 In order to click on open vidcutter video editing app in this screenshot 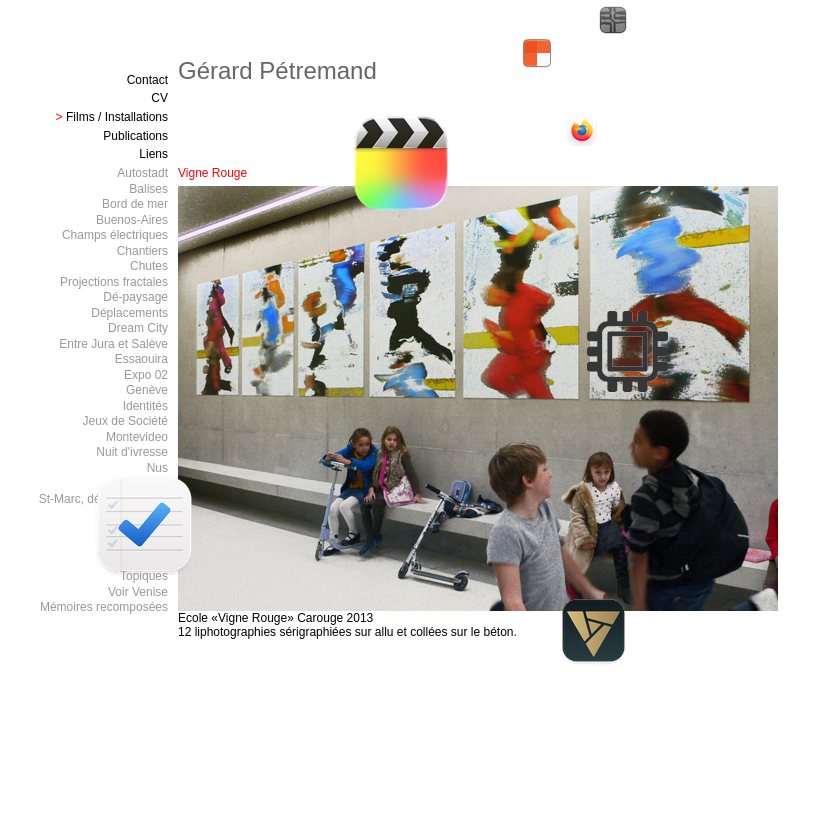, I will do `click(401, 163)`.